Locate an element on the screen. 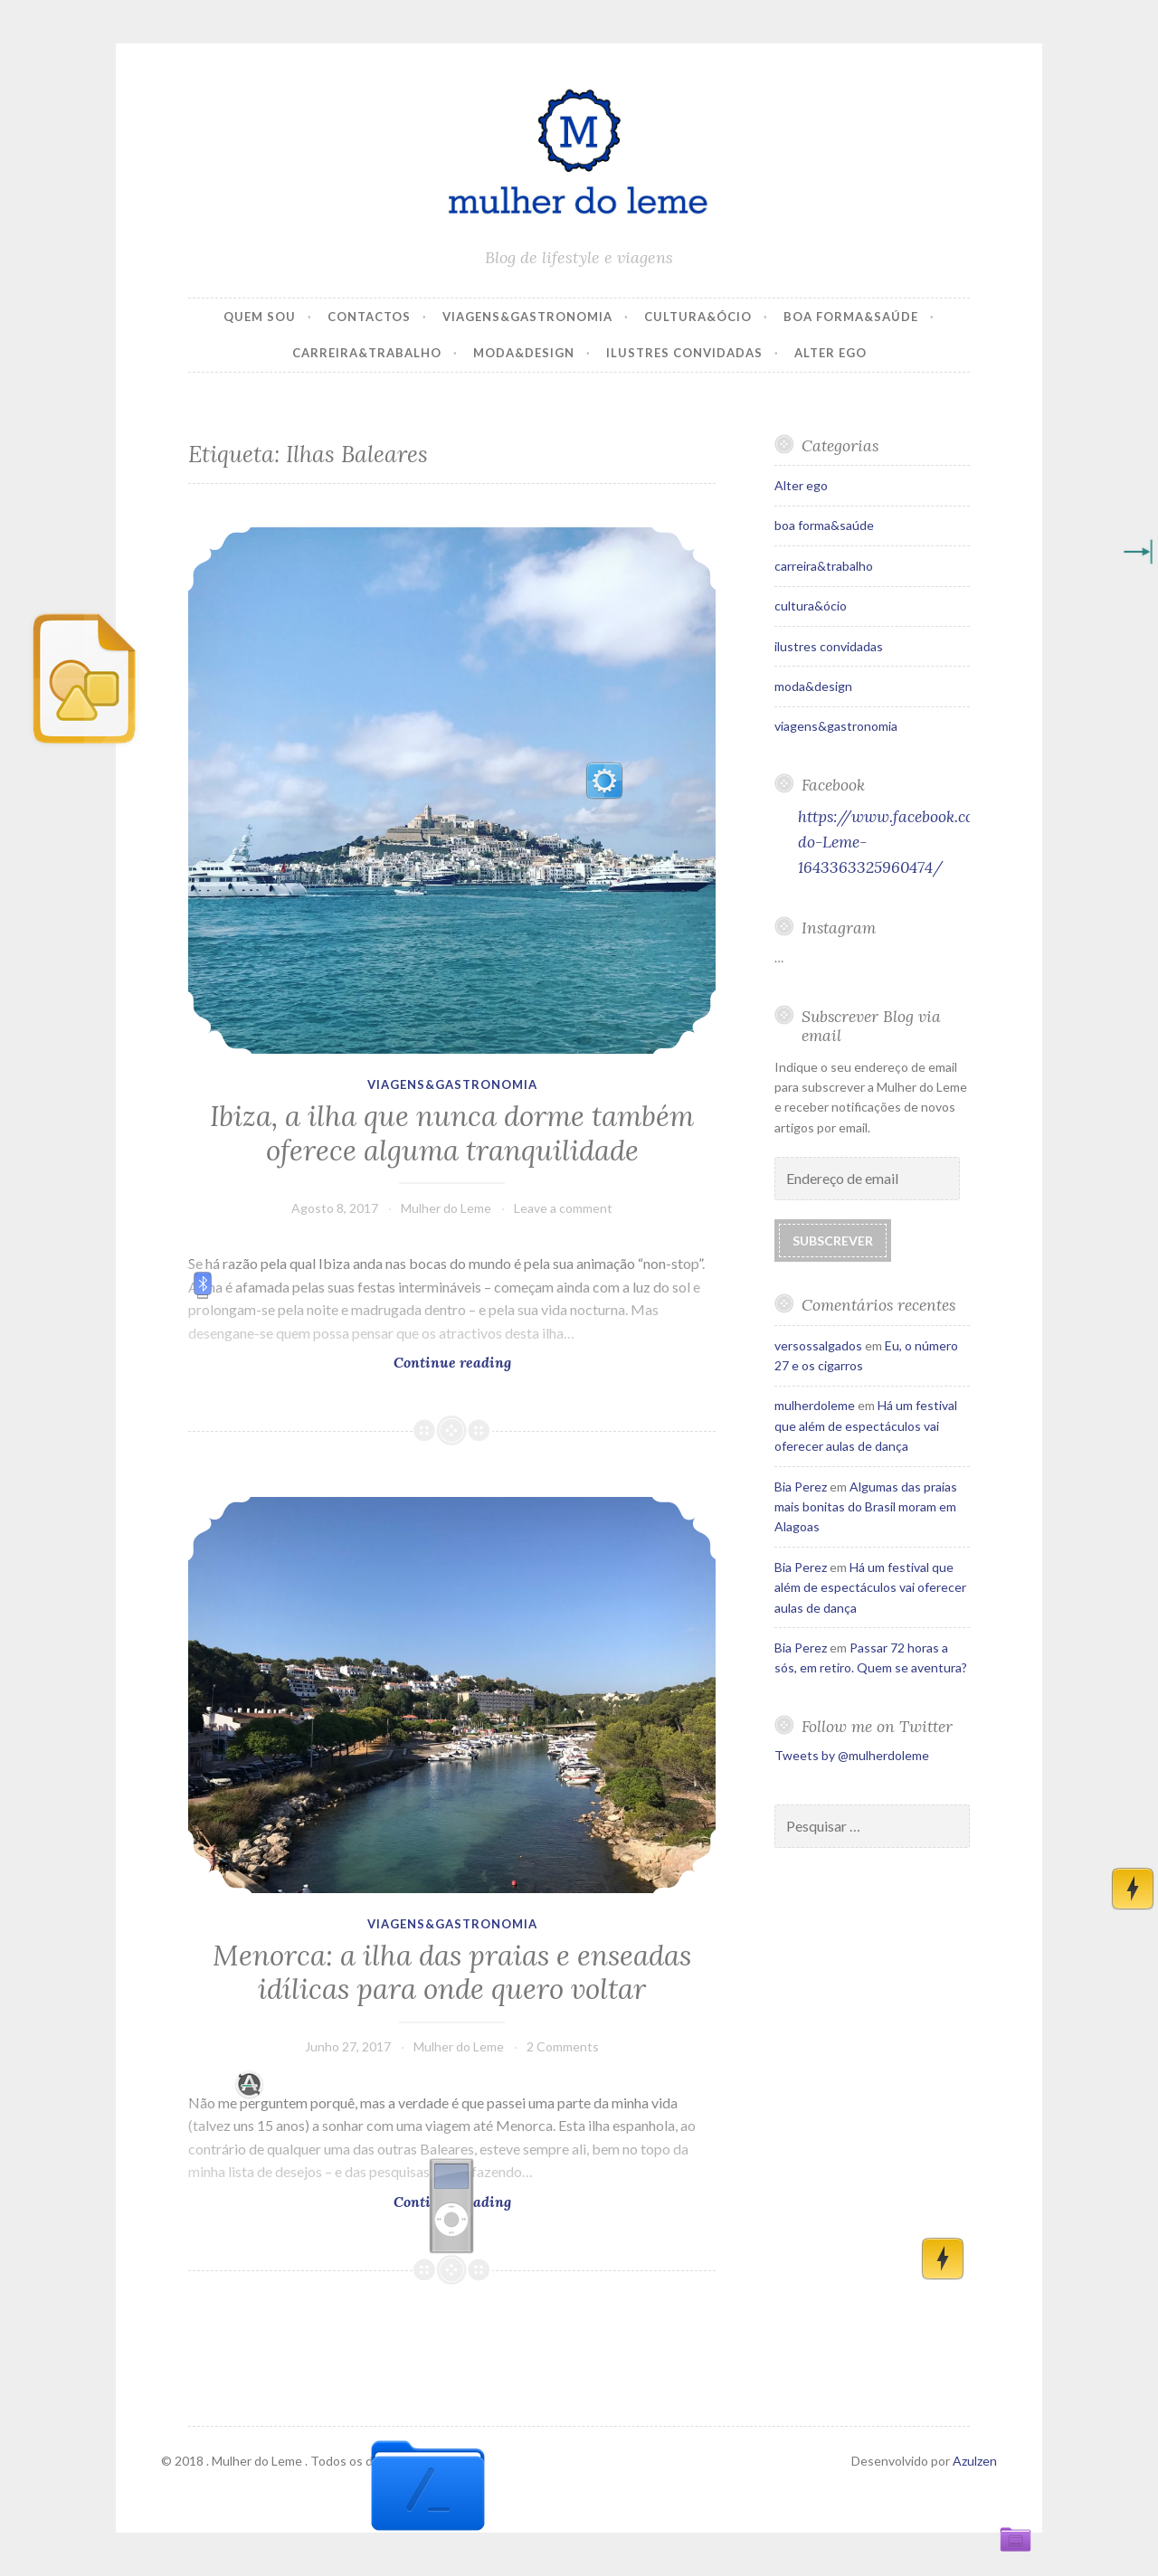 This screenshot has height=2576, width=1158. a connected bluetooth device is located at coordinates (203, 1285).